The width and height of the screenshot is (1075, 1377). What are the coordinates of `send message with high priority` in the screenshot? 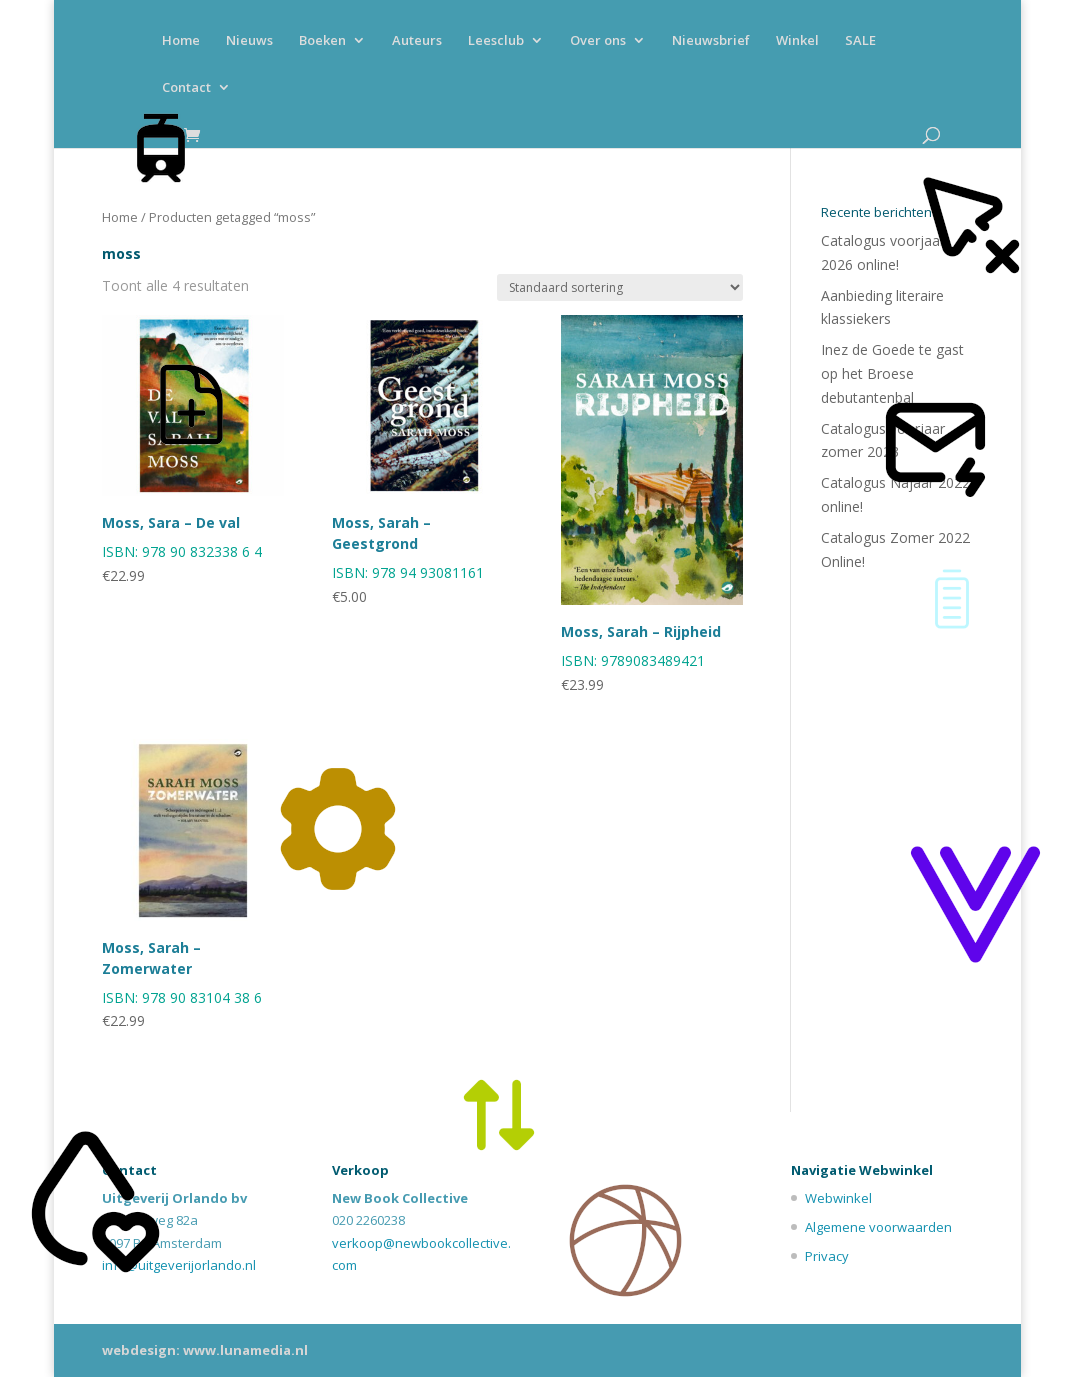 It's located at (935, 442).